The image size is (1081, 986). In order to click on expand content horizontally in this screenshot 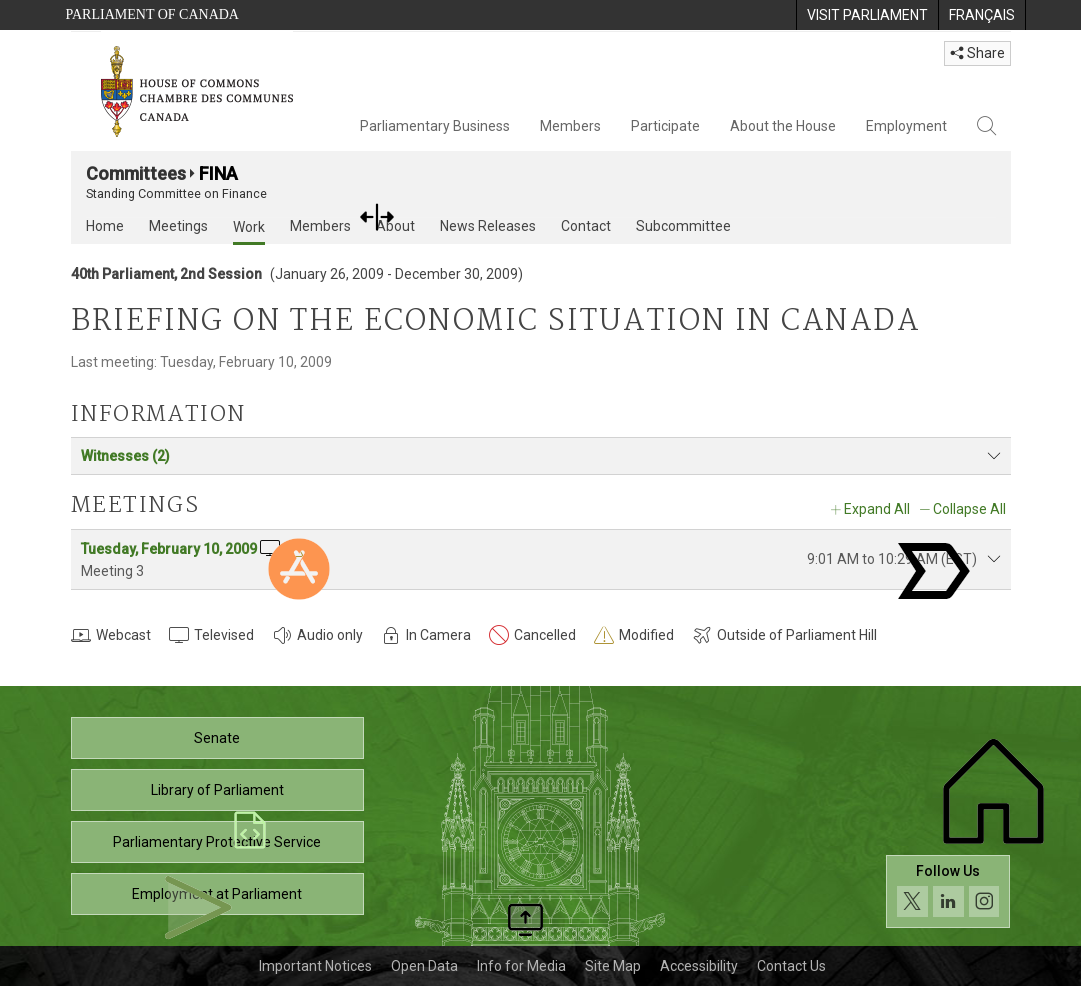, I will do `click(377, 217)`.